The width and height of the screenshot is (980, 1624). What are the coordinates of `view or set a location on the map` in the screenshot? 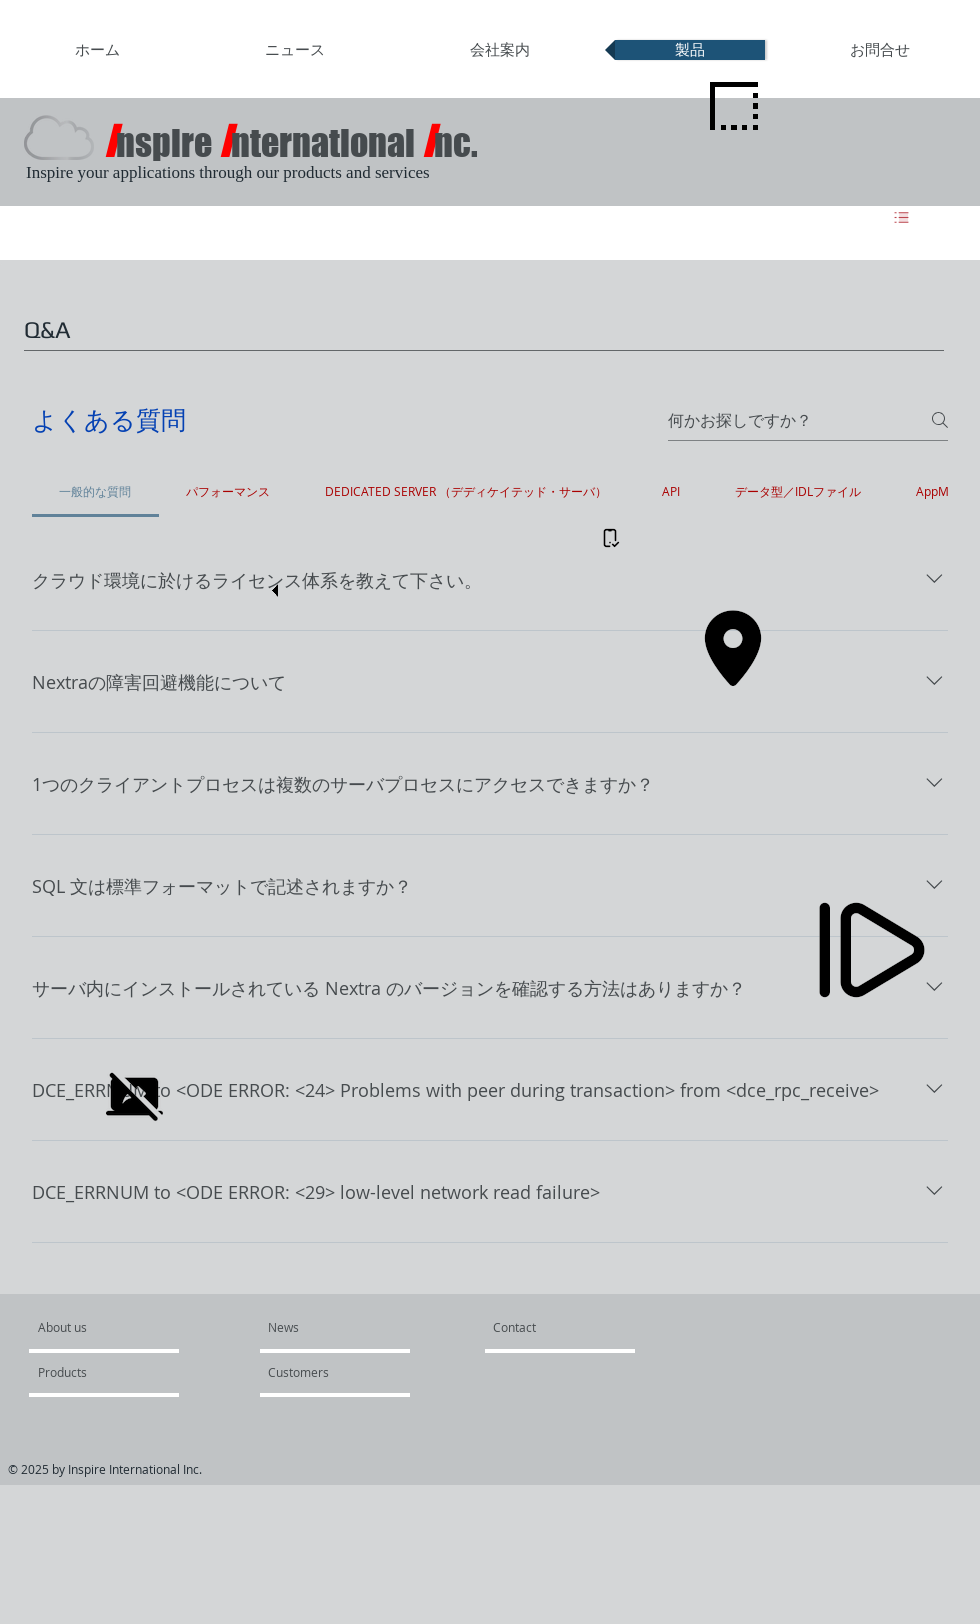 It's located at (733, 648).